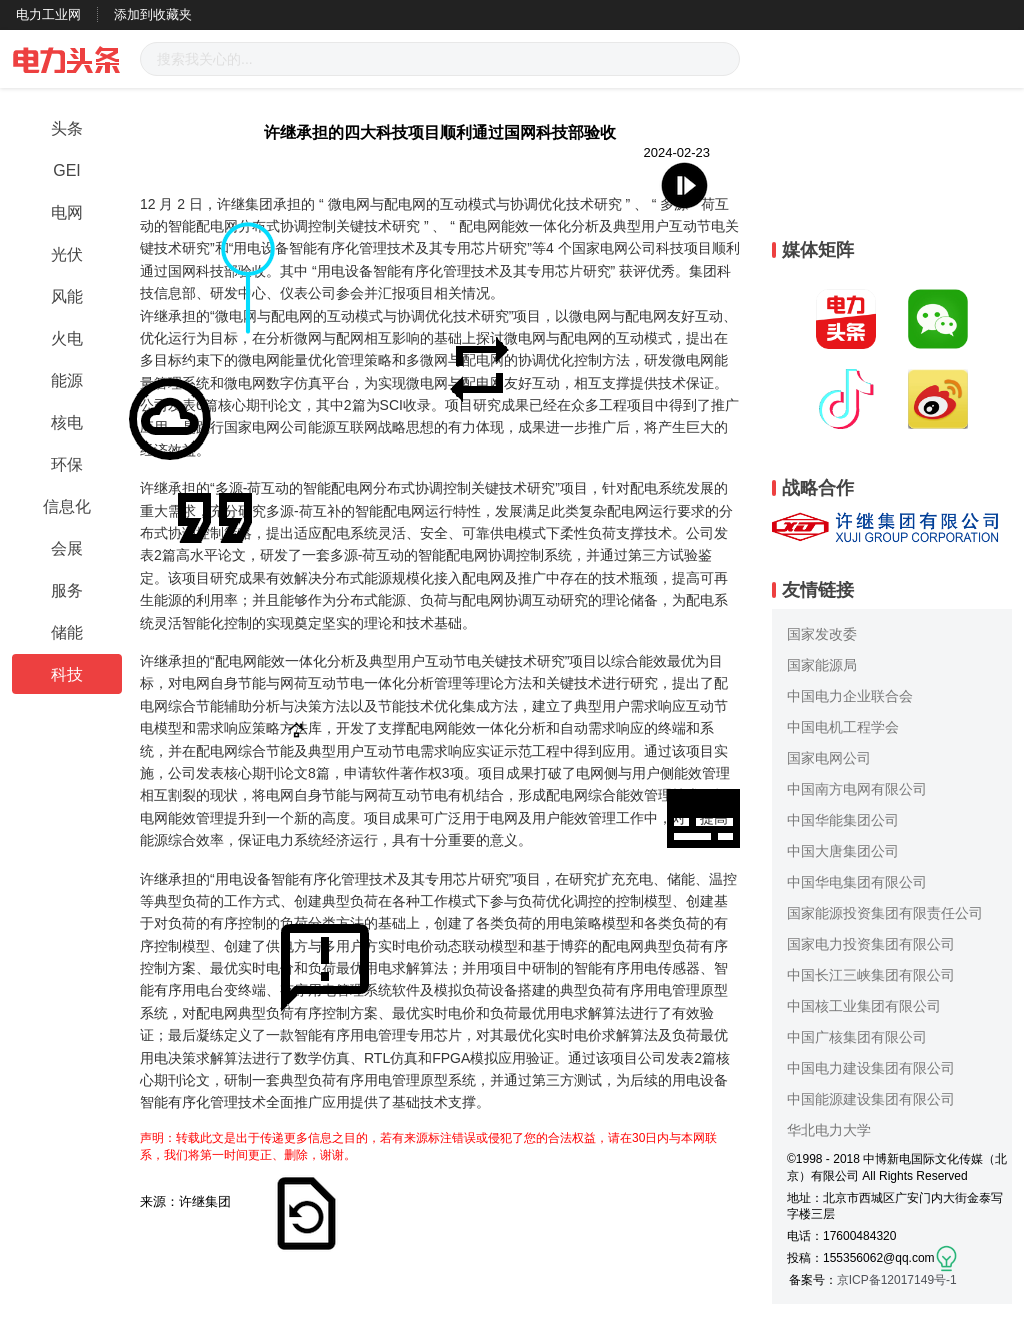  I want to click on enable repeat mode for media playback, so click(479, 369).